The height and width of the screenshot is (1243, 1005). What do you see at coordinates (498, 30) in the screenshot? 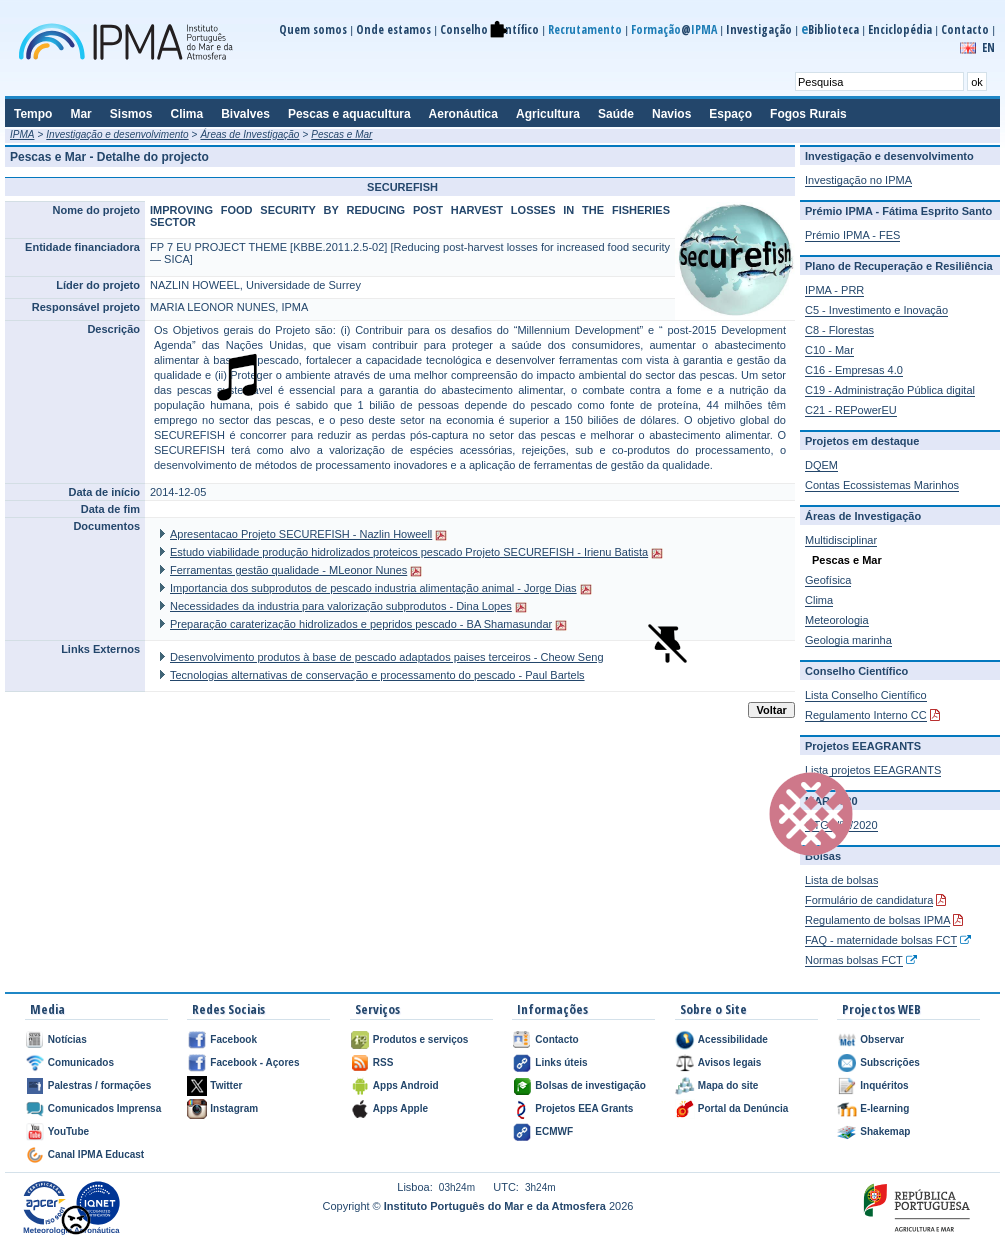
I see `access plugins or extensions` at bounding box center [498, 30].